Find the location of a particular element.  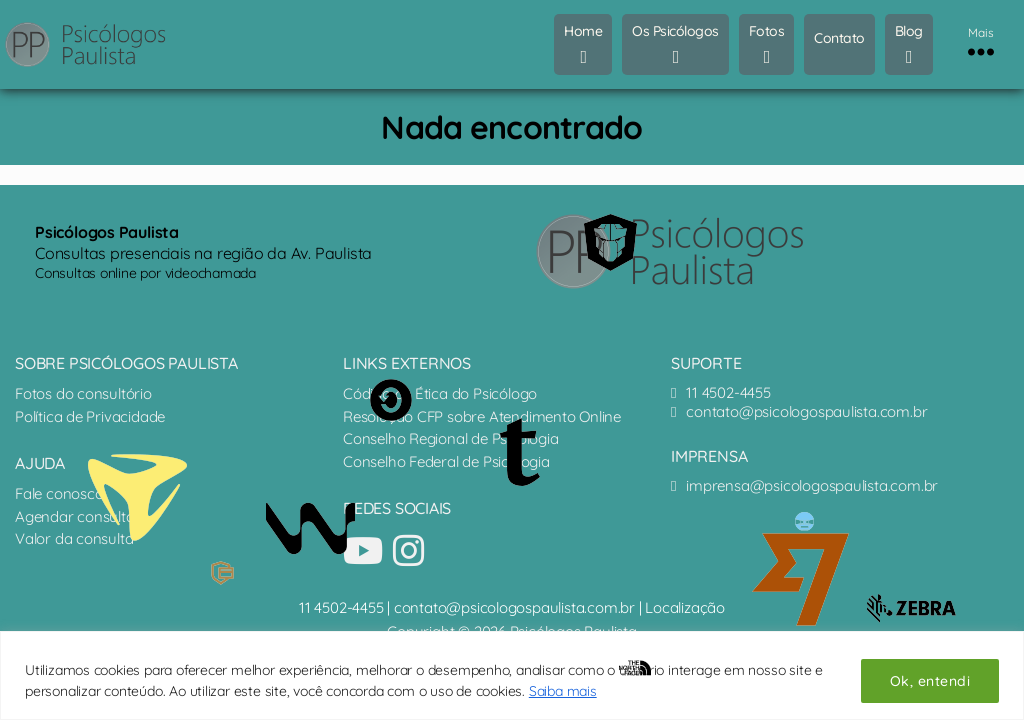

watchtower container monitoring service logo is located at coordinates (804, 521).